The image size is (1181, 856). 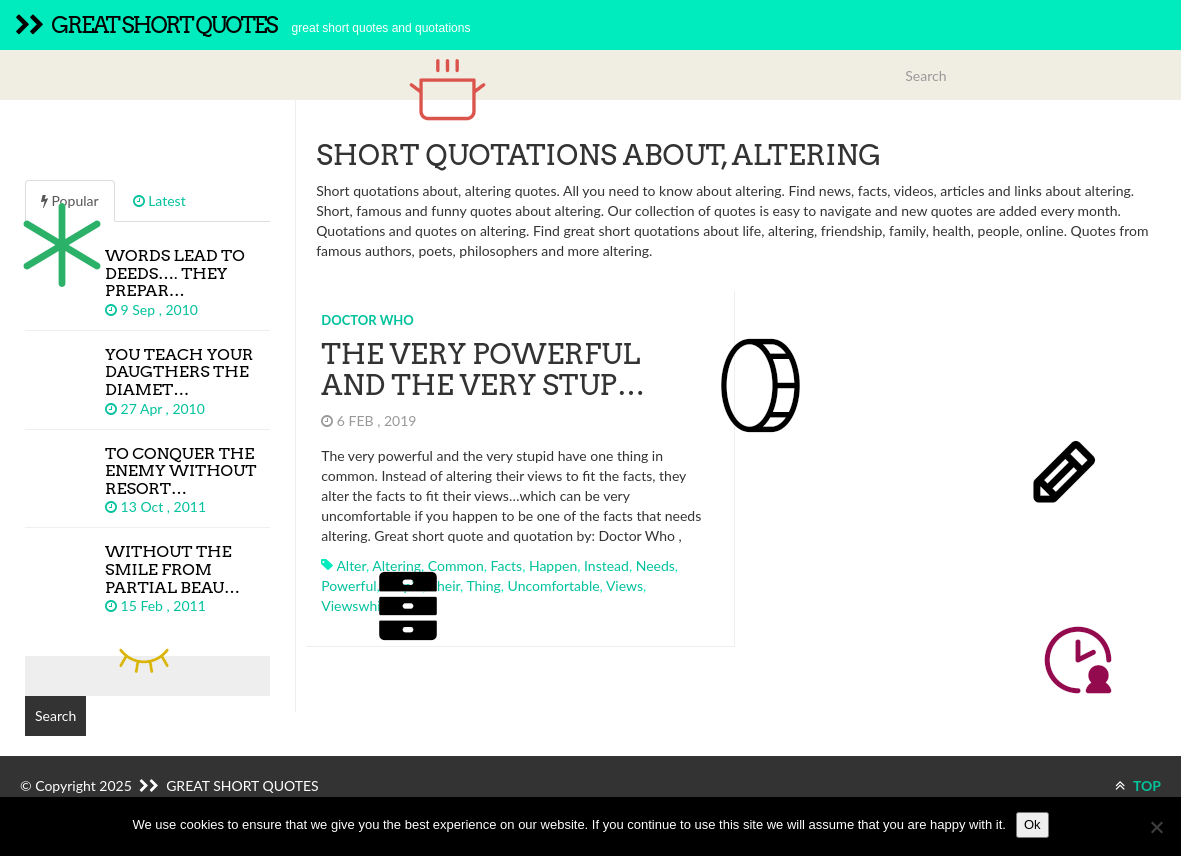 What do you see at coordinates (1063, 473) in the screenshot?
I see `edit content or settings` at bounding box center [1063, 473].